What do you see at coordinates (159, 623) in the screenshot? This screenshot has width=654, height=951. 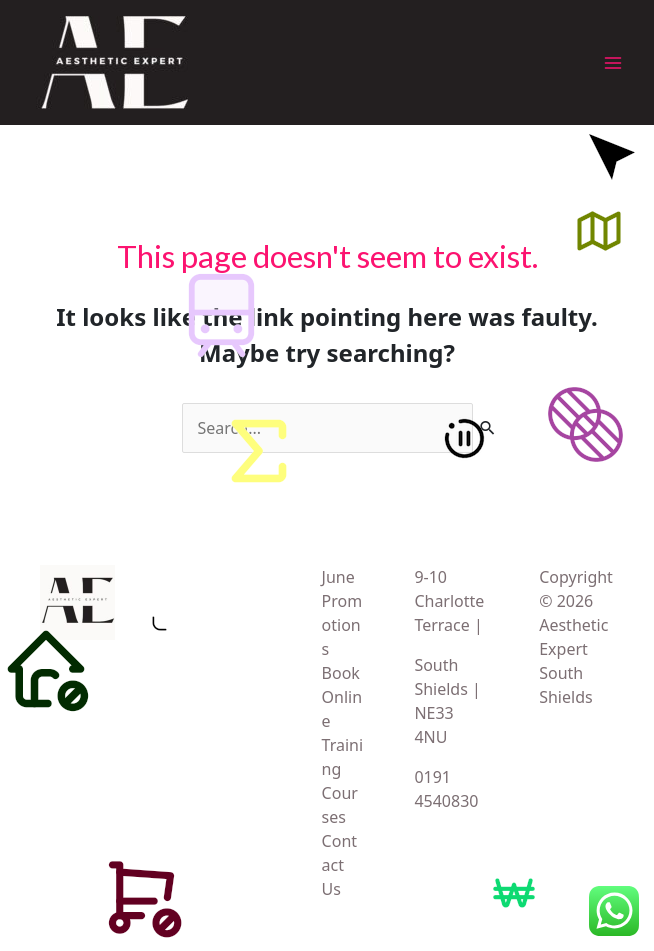 I see `adjust bottom-left corner radius` at bounding box center [159, 623].